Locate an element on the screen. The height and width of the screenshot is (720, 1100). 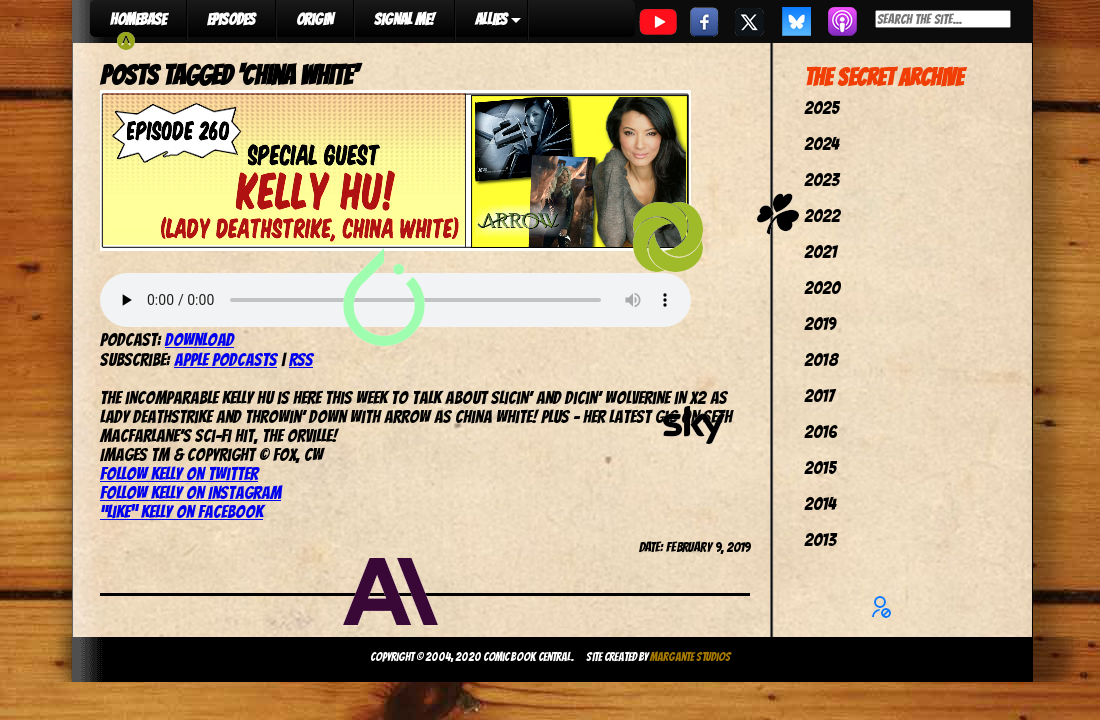
PyTorch machine learning framework logo is located at coordinates (384, 297).